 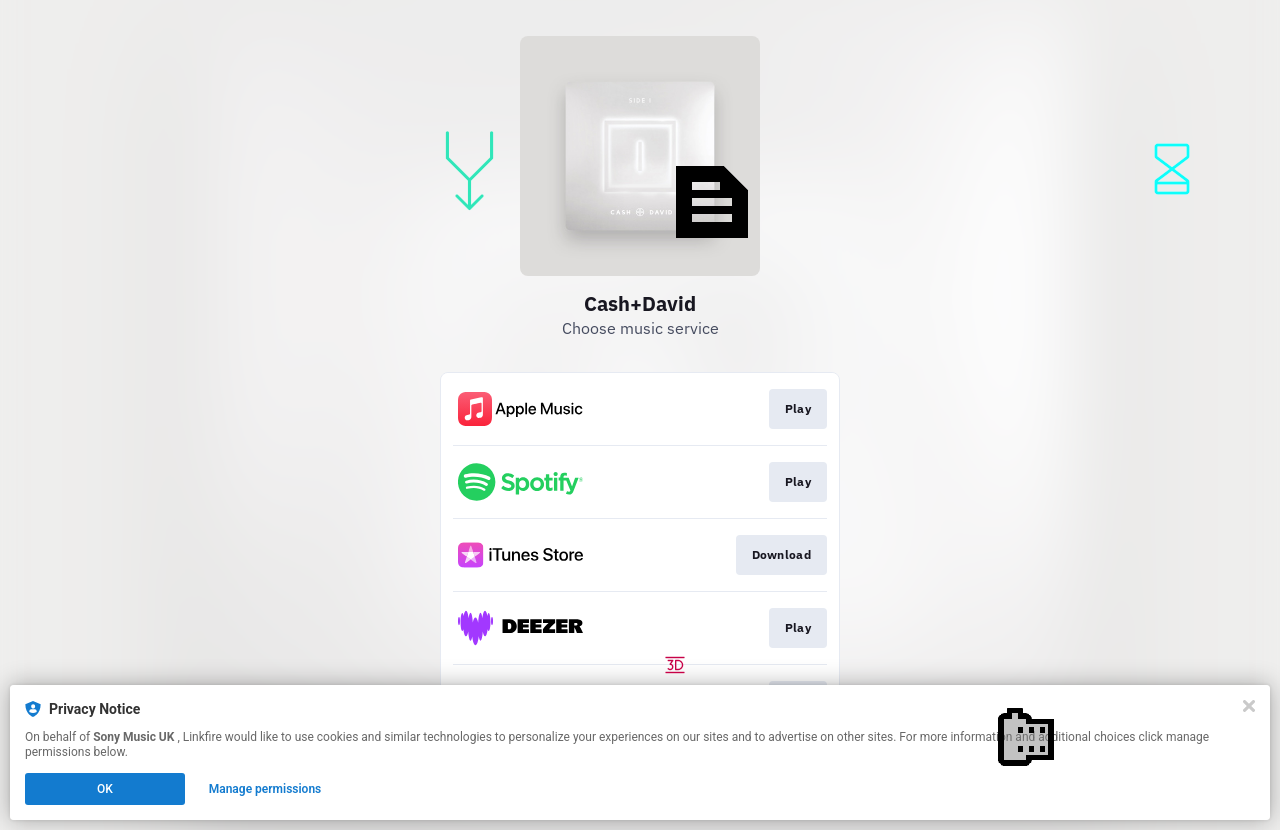 What do you see at coordinates (469, 167) in the screenshot?
I see `merge branches or items together` at bounding box center [469, 167].